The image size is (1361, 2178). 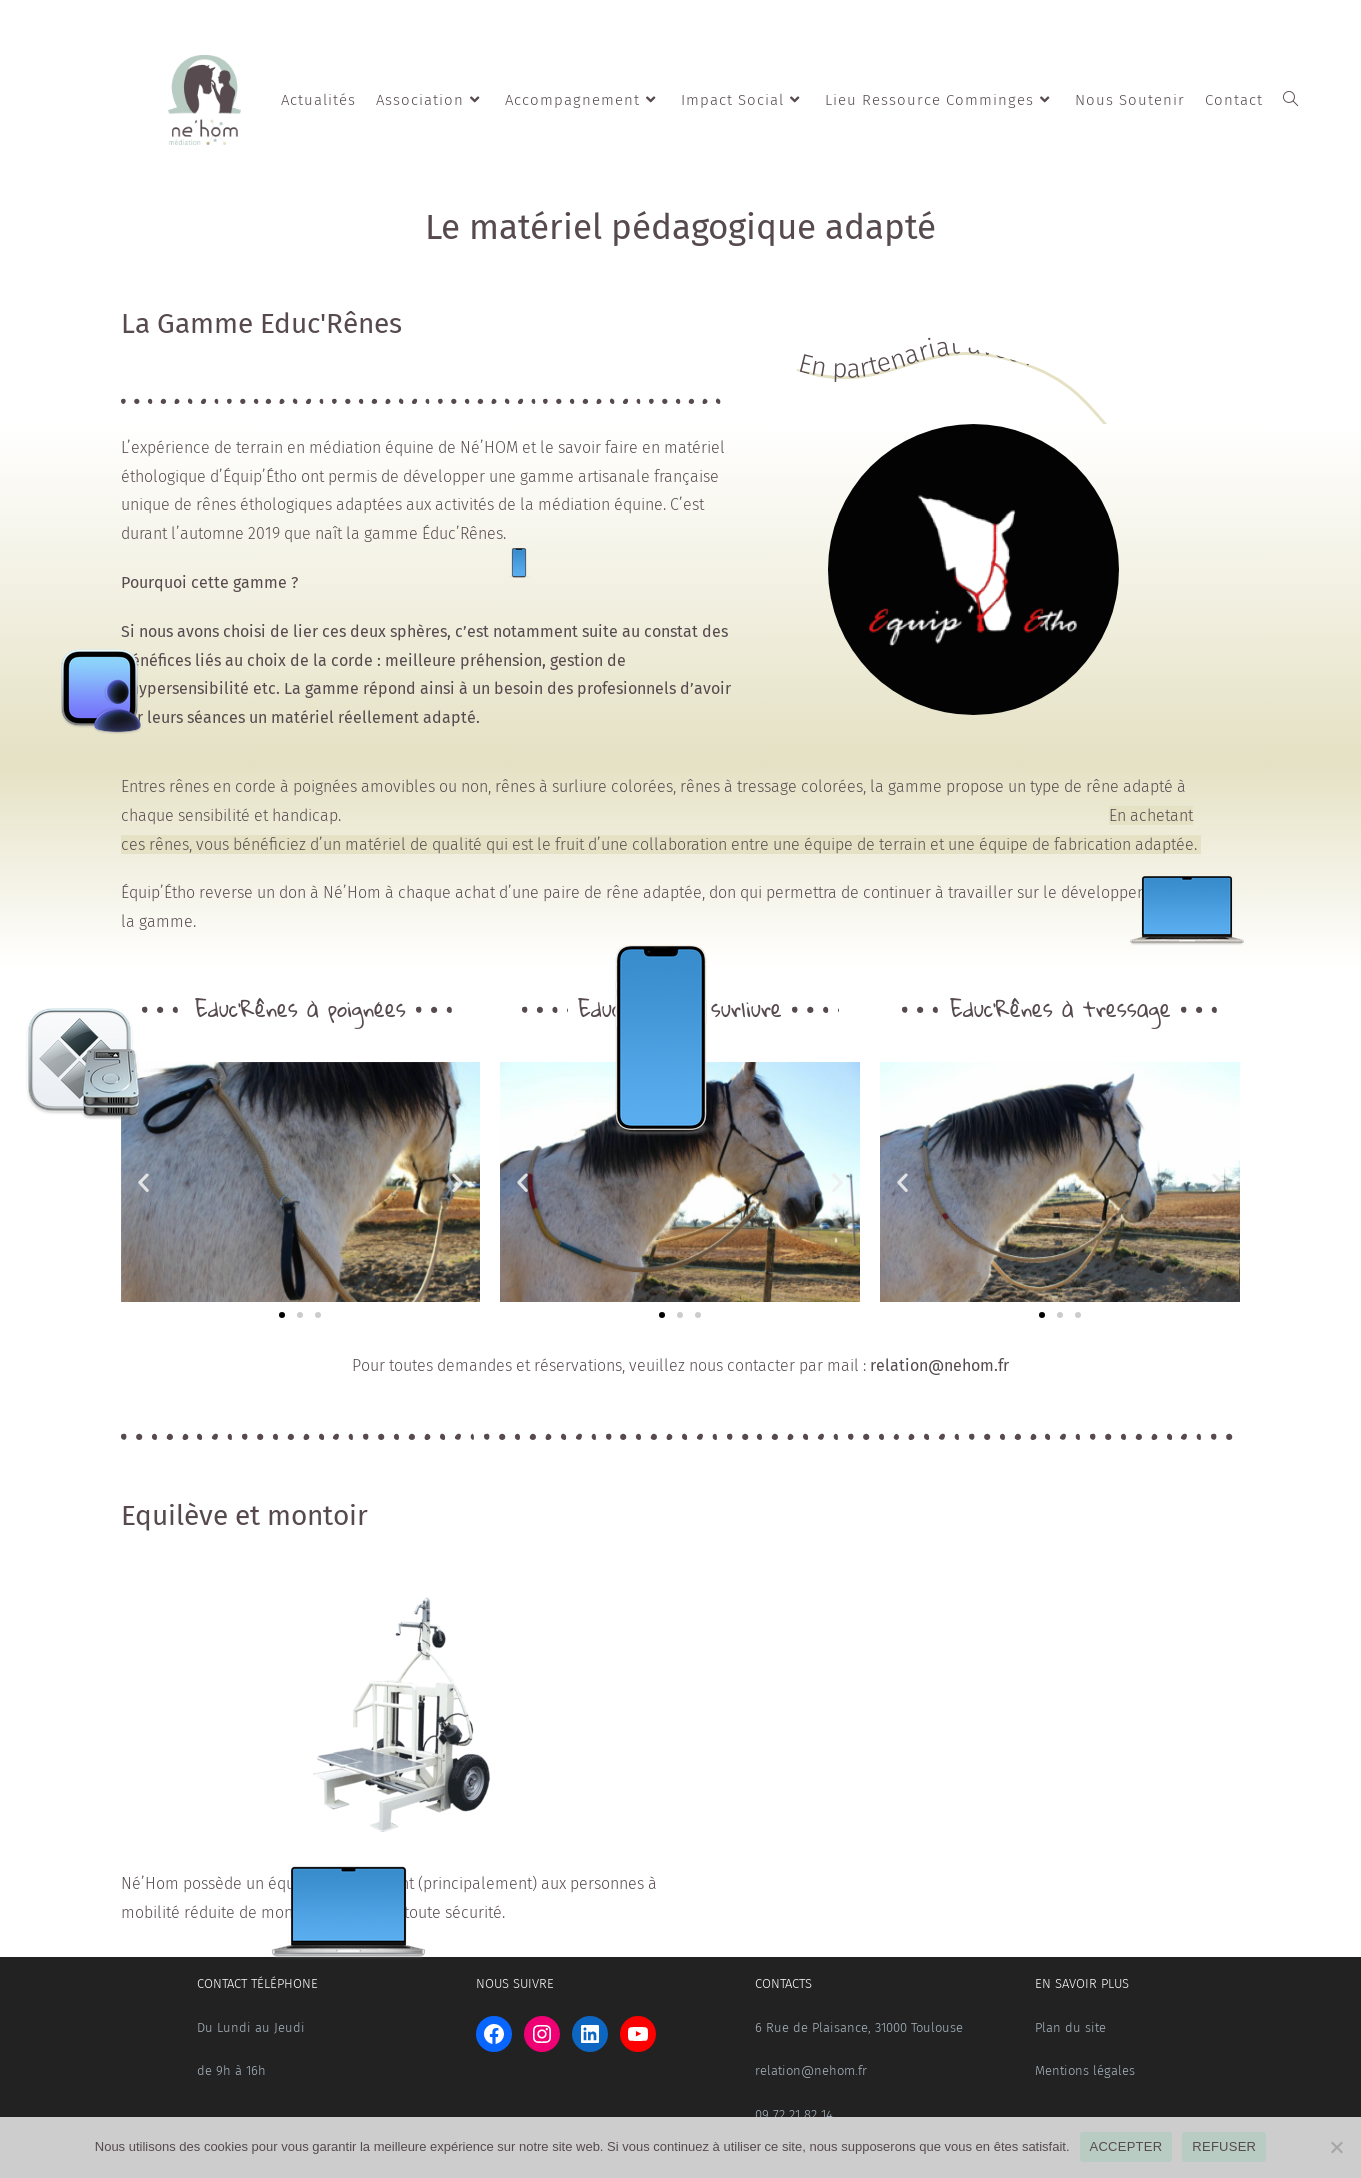 What do you see at coordinates (79, 1059) in the screenshot?
I see `launch boot camp assistant to install windows on your mac` at bounding box center [79, 1059].